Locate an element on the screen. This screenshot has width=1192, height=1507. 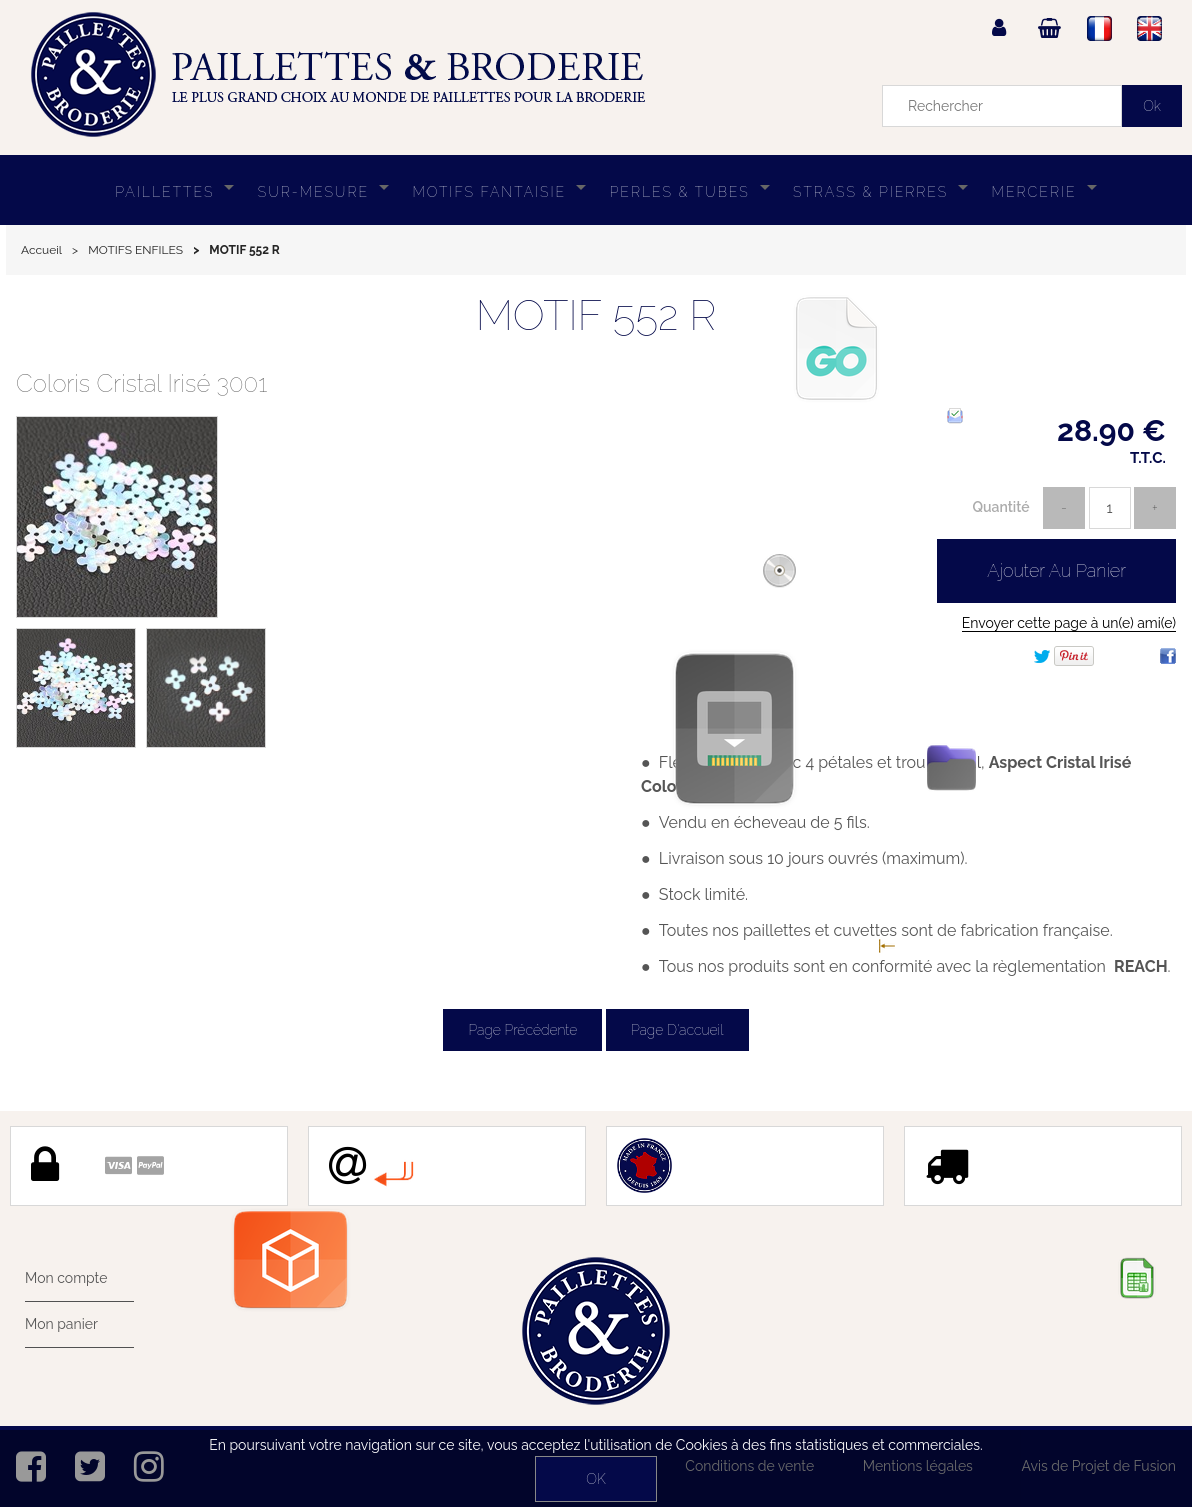
access DVD-RW drive or disc is located at coordinates (779, 570).